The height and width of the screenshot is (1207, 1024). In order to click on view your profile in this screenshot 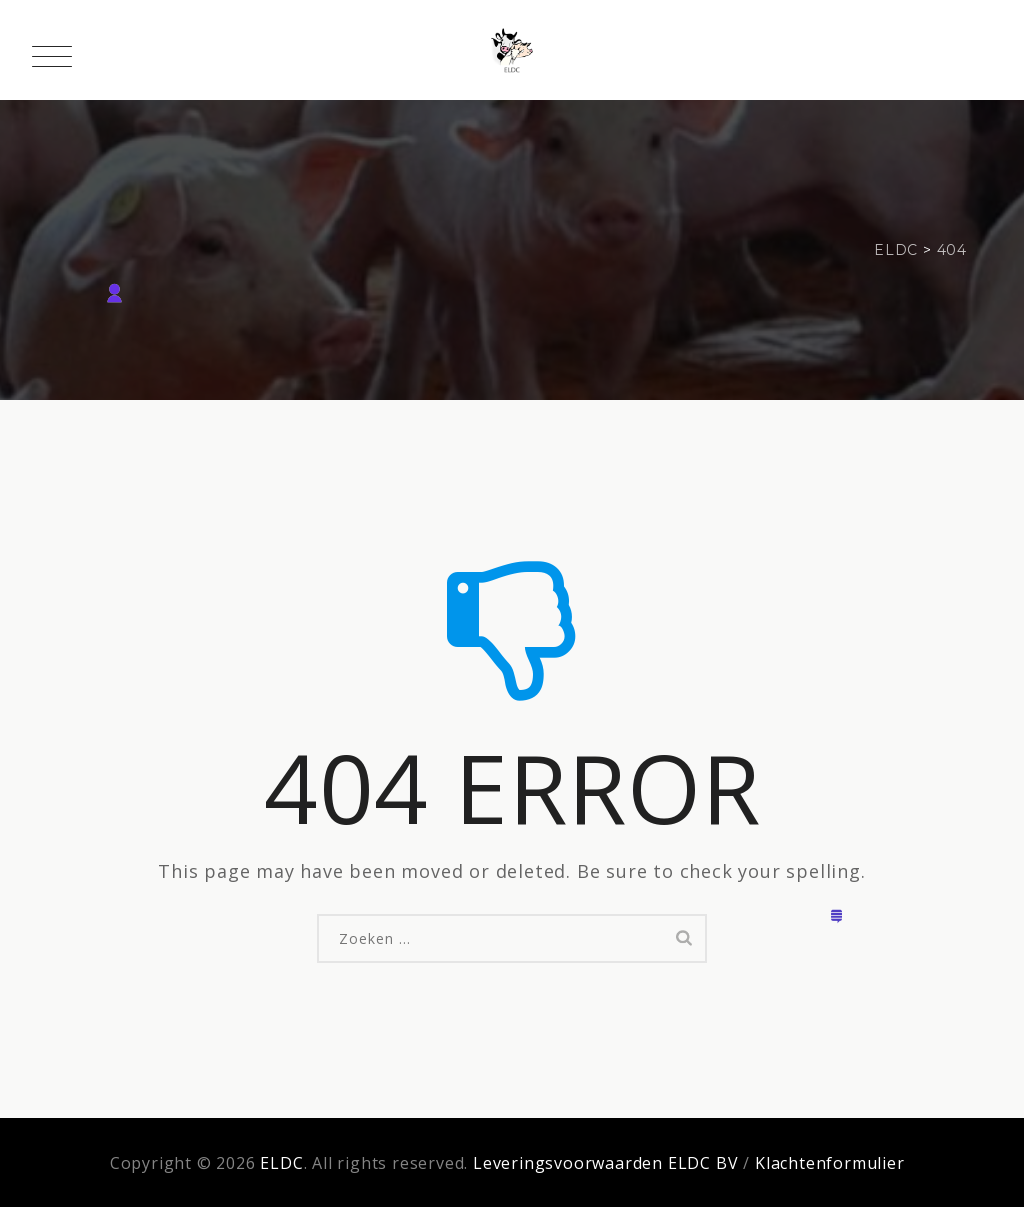, I will do `click(114, 293)`.